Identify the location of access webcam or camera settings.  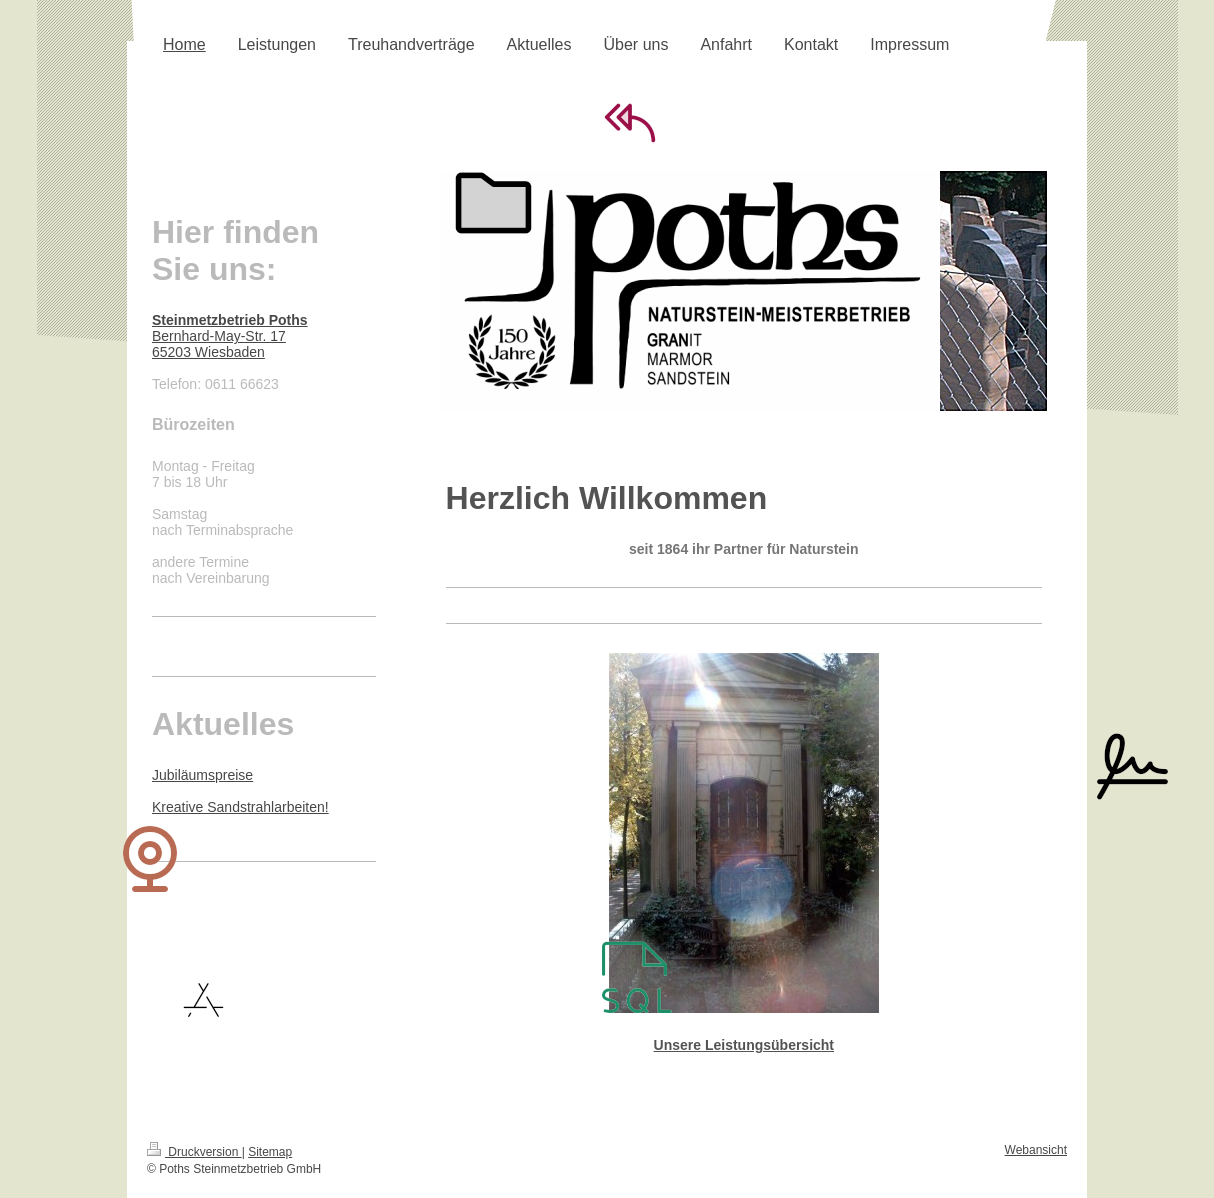
(150, 859).